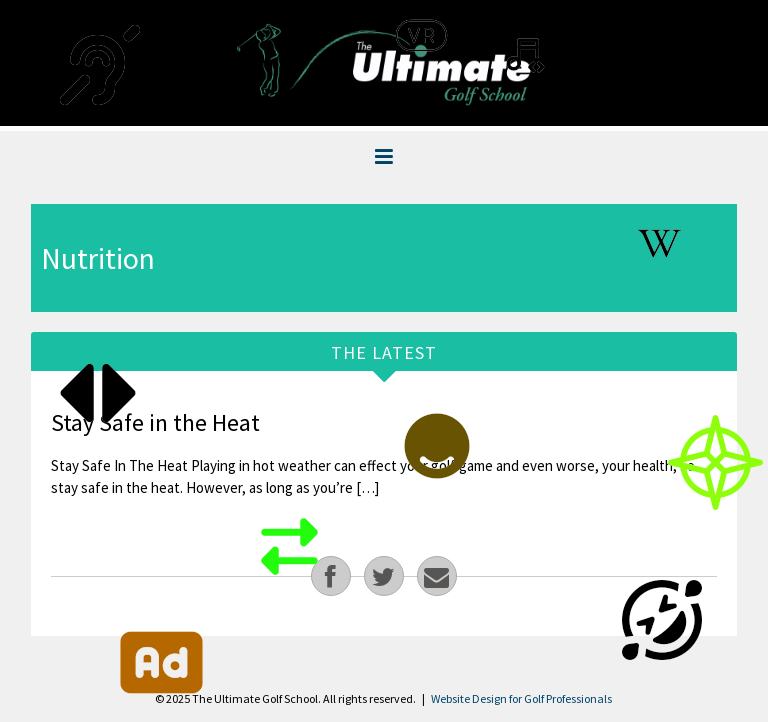 The width and height of the screenshot is (768, 722). What do you see at coordinates (289, 546) in the screenshot?
I see `swap or exchange items` at bounding box center [289, 546].